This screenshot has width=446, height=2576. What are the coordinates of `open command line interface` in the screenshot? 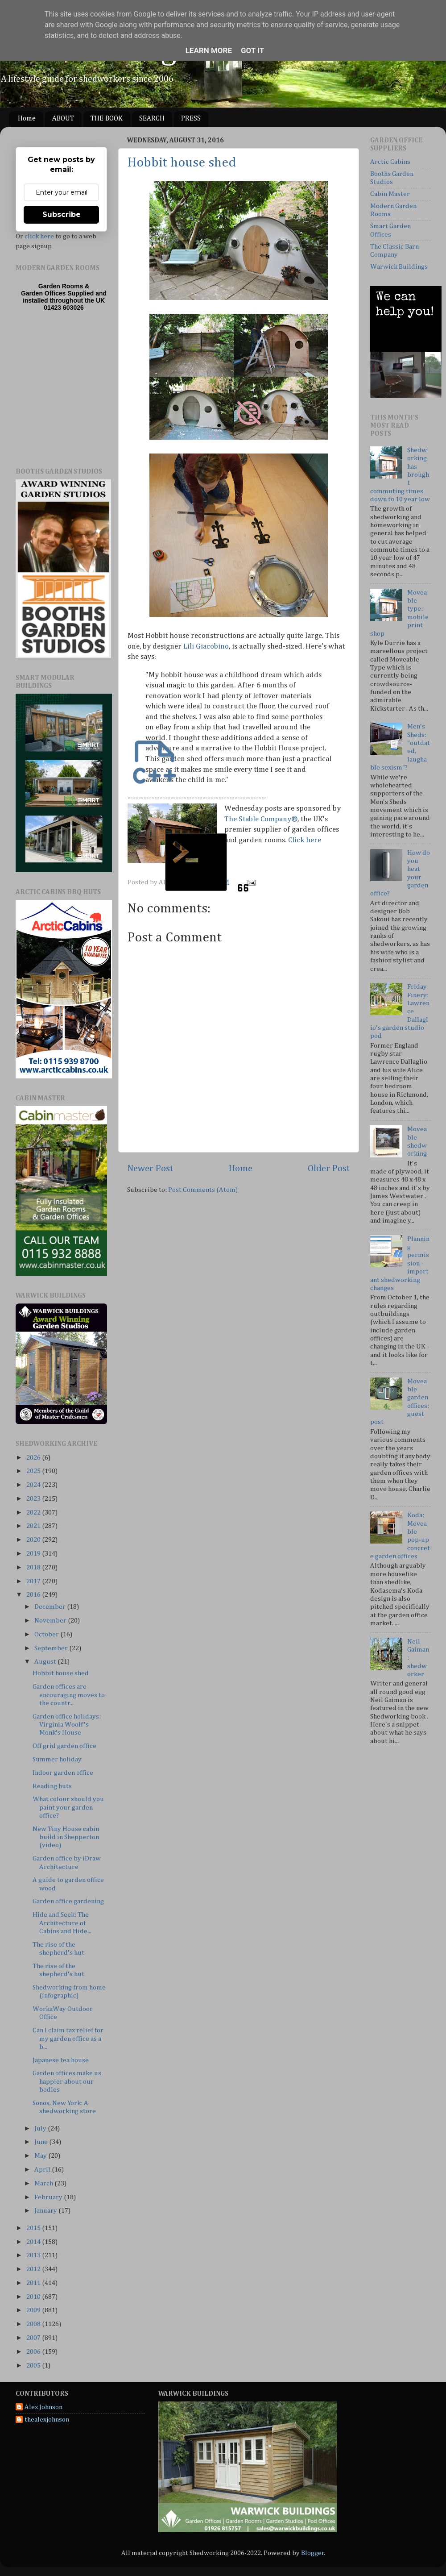 It's located at (196, 862).